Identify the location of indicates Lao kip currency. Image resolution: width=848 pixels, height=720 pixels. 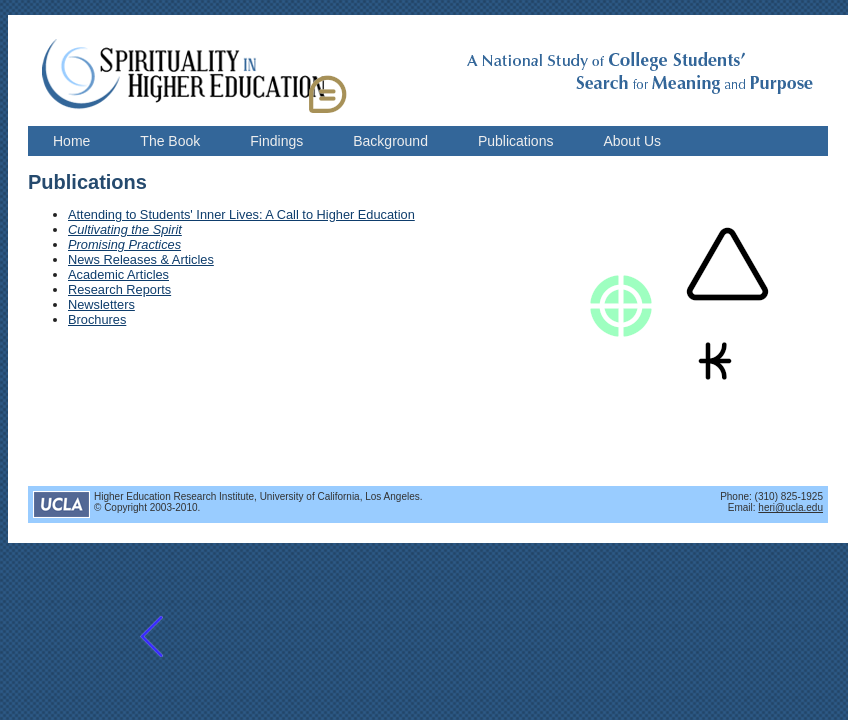
(715, 361).